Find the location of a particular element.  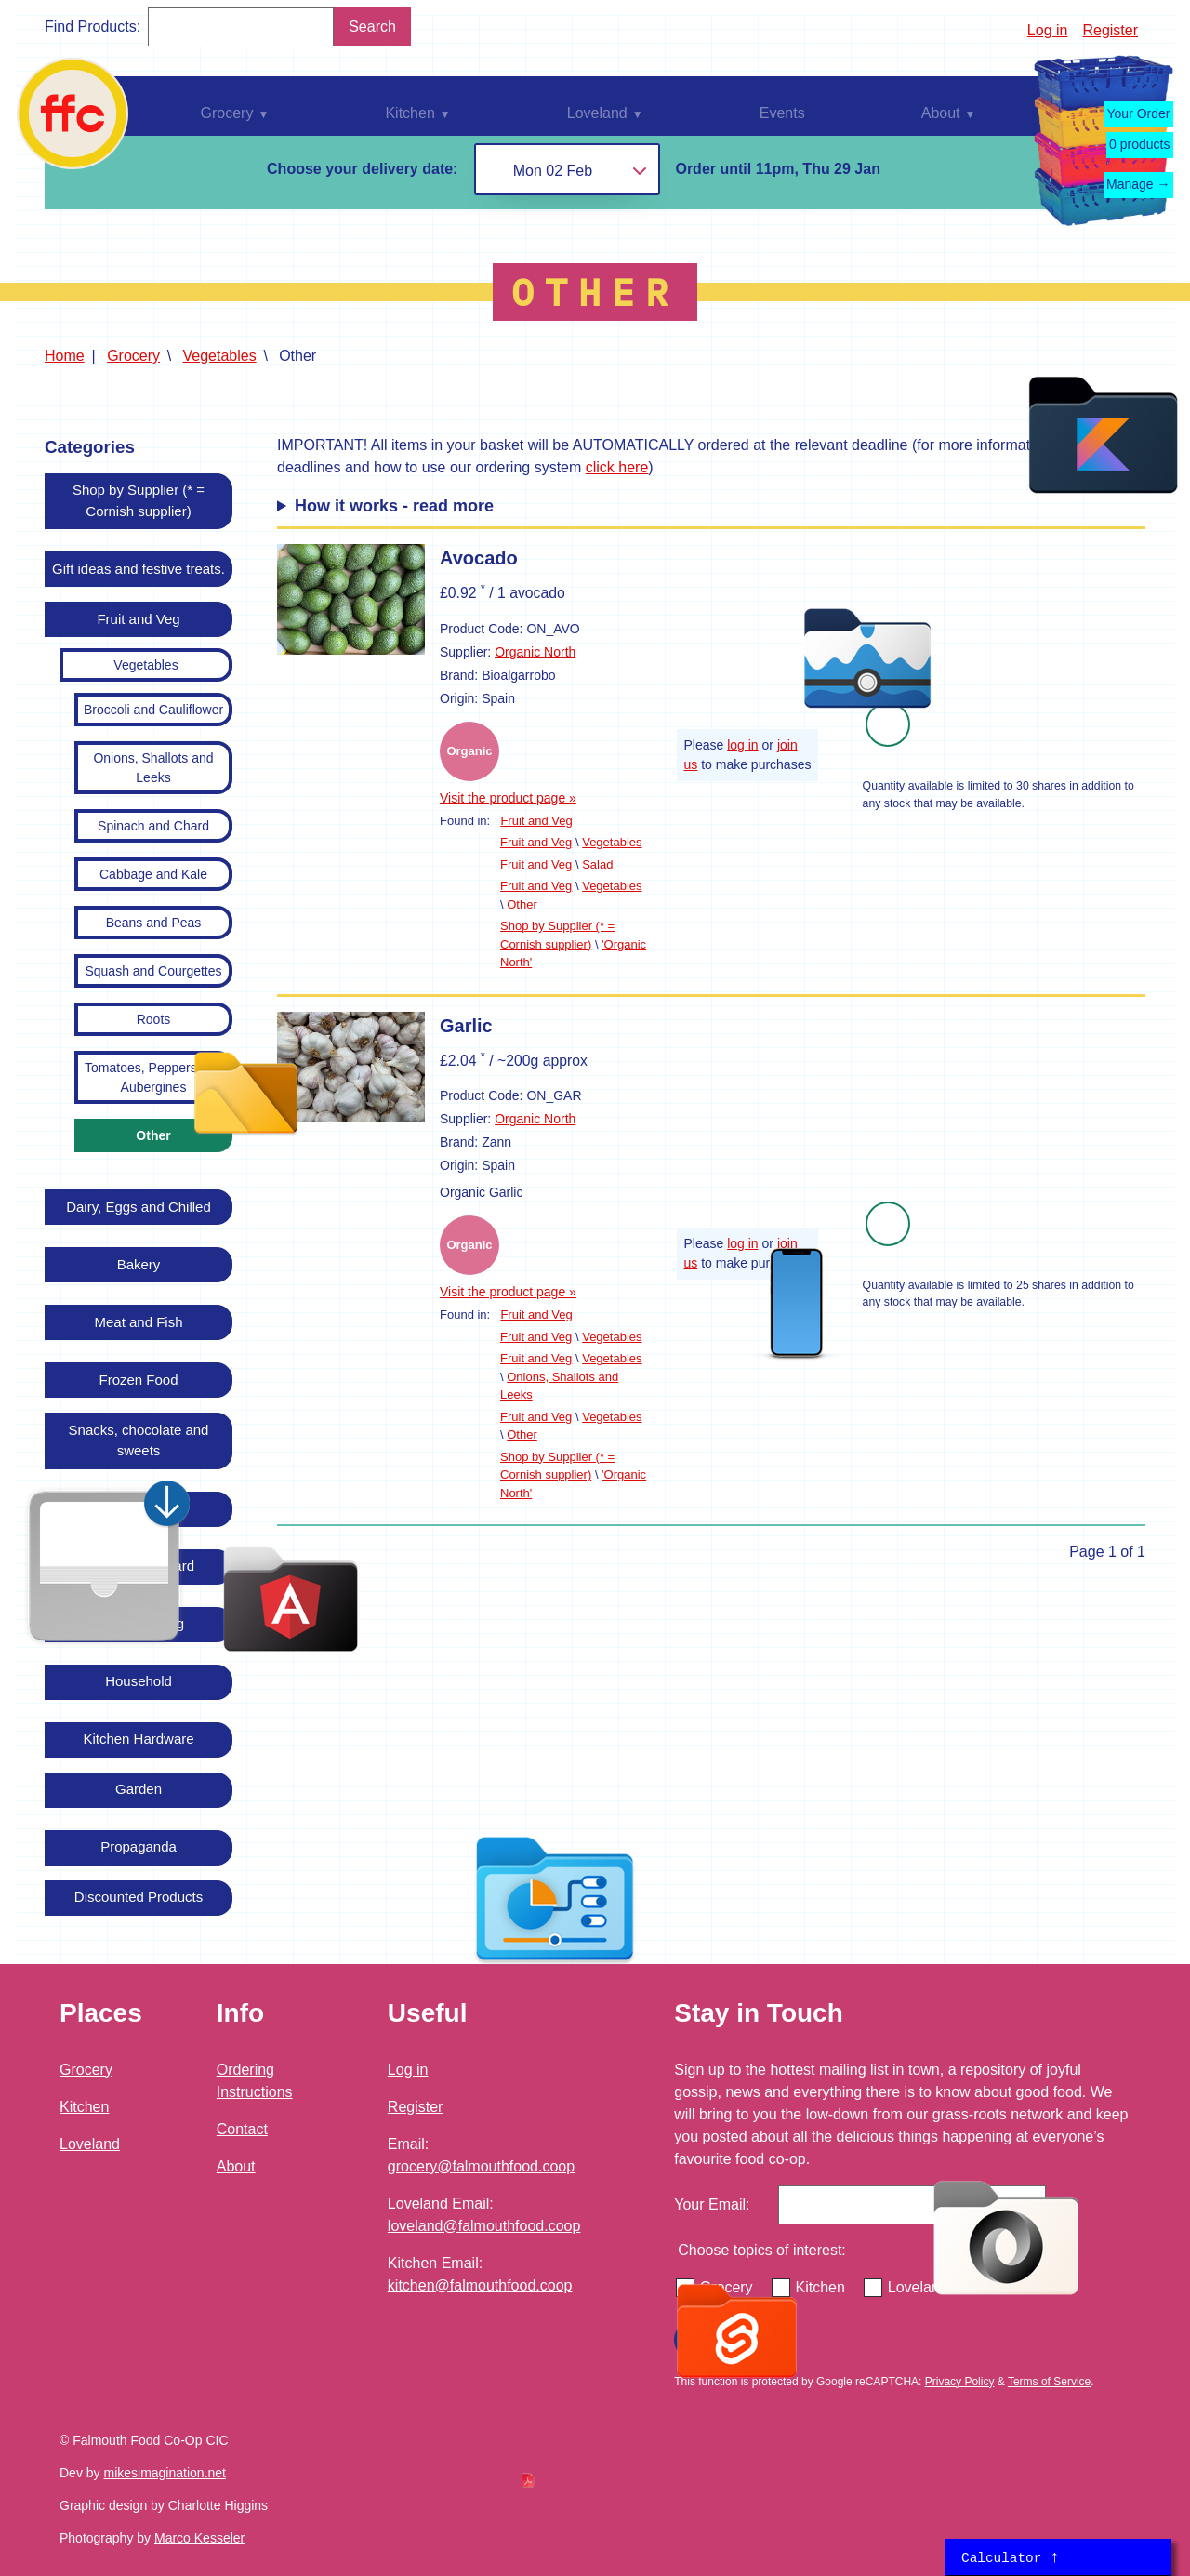

open control panel settings folder is located at coordinates (554, 1903).